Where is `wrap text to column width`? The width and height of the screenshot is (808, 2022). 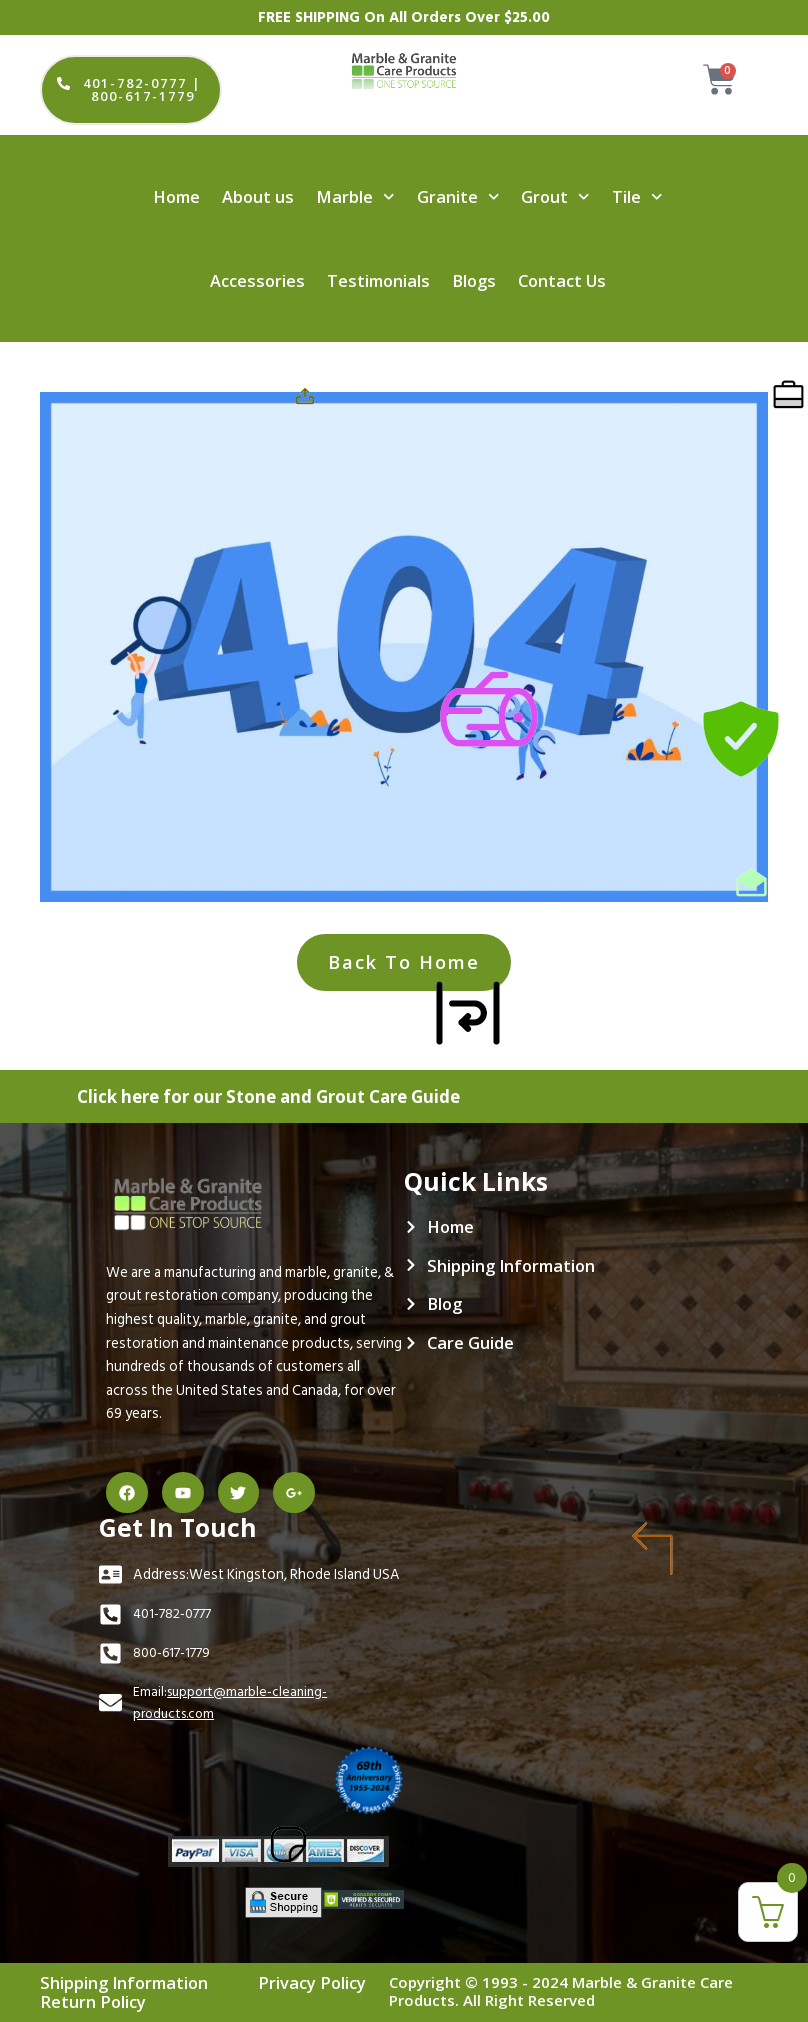 wrap text to column width is located at coordinates (468, 1013).